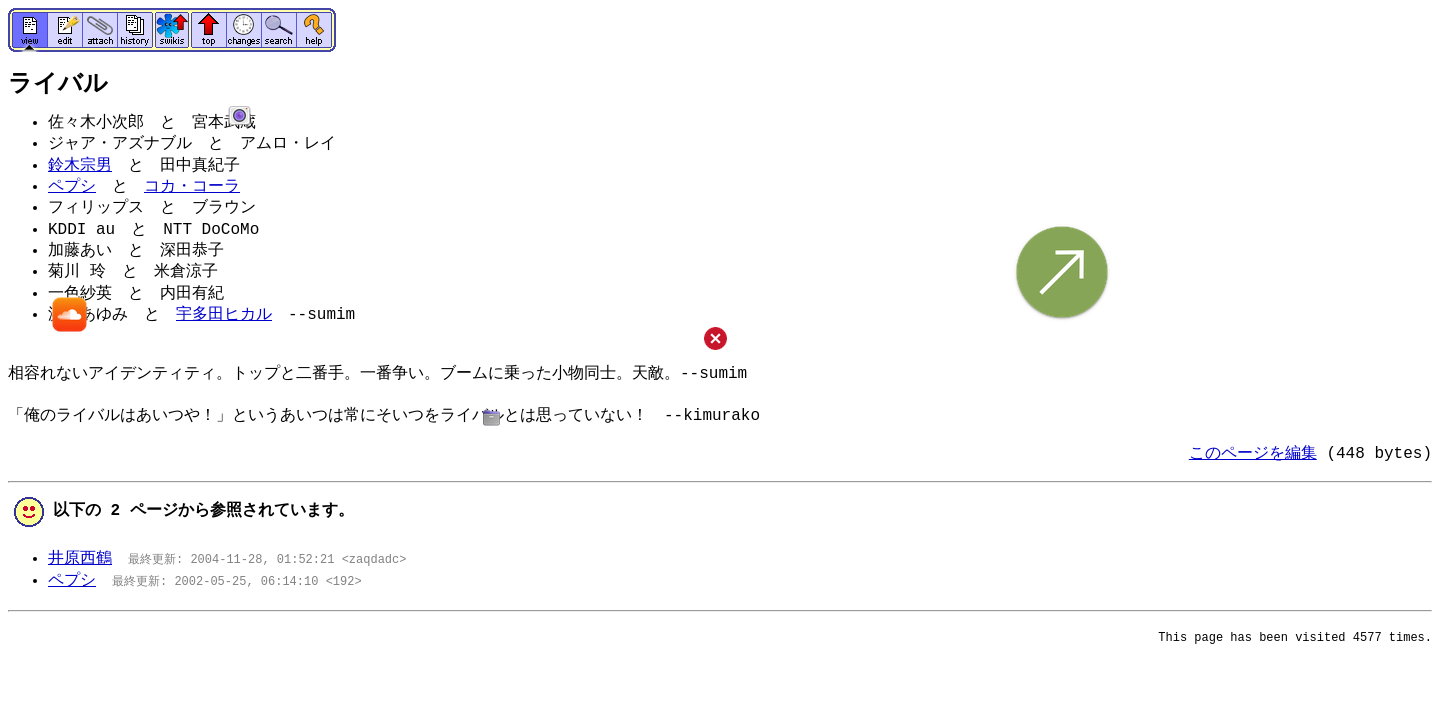 This screenshot has width=1440, height=720. I want to click on open the file manager application, so click(491, 417).